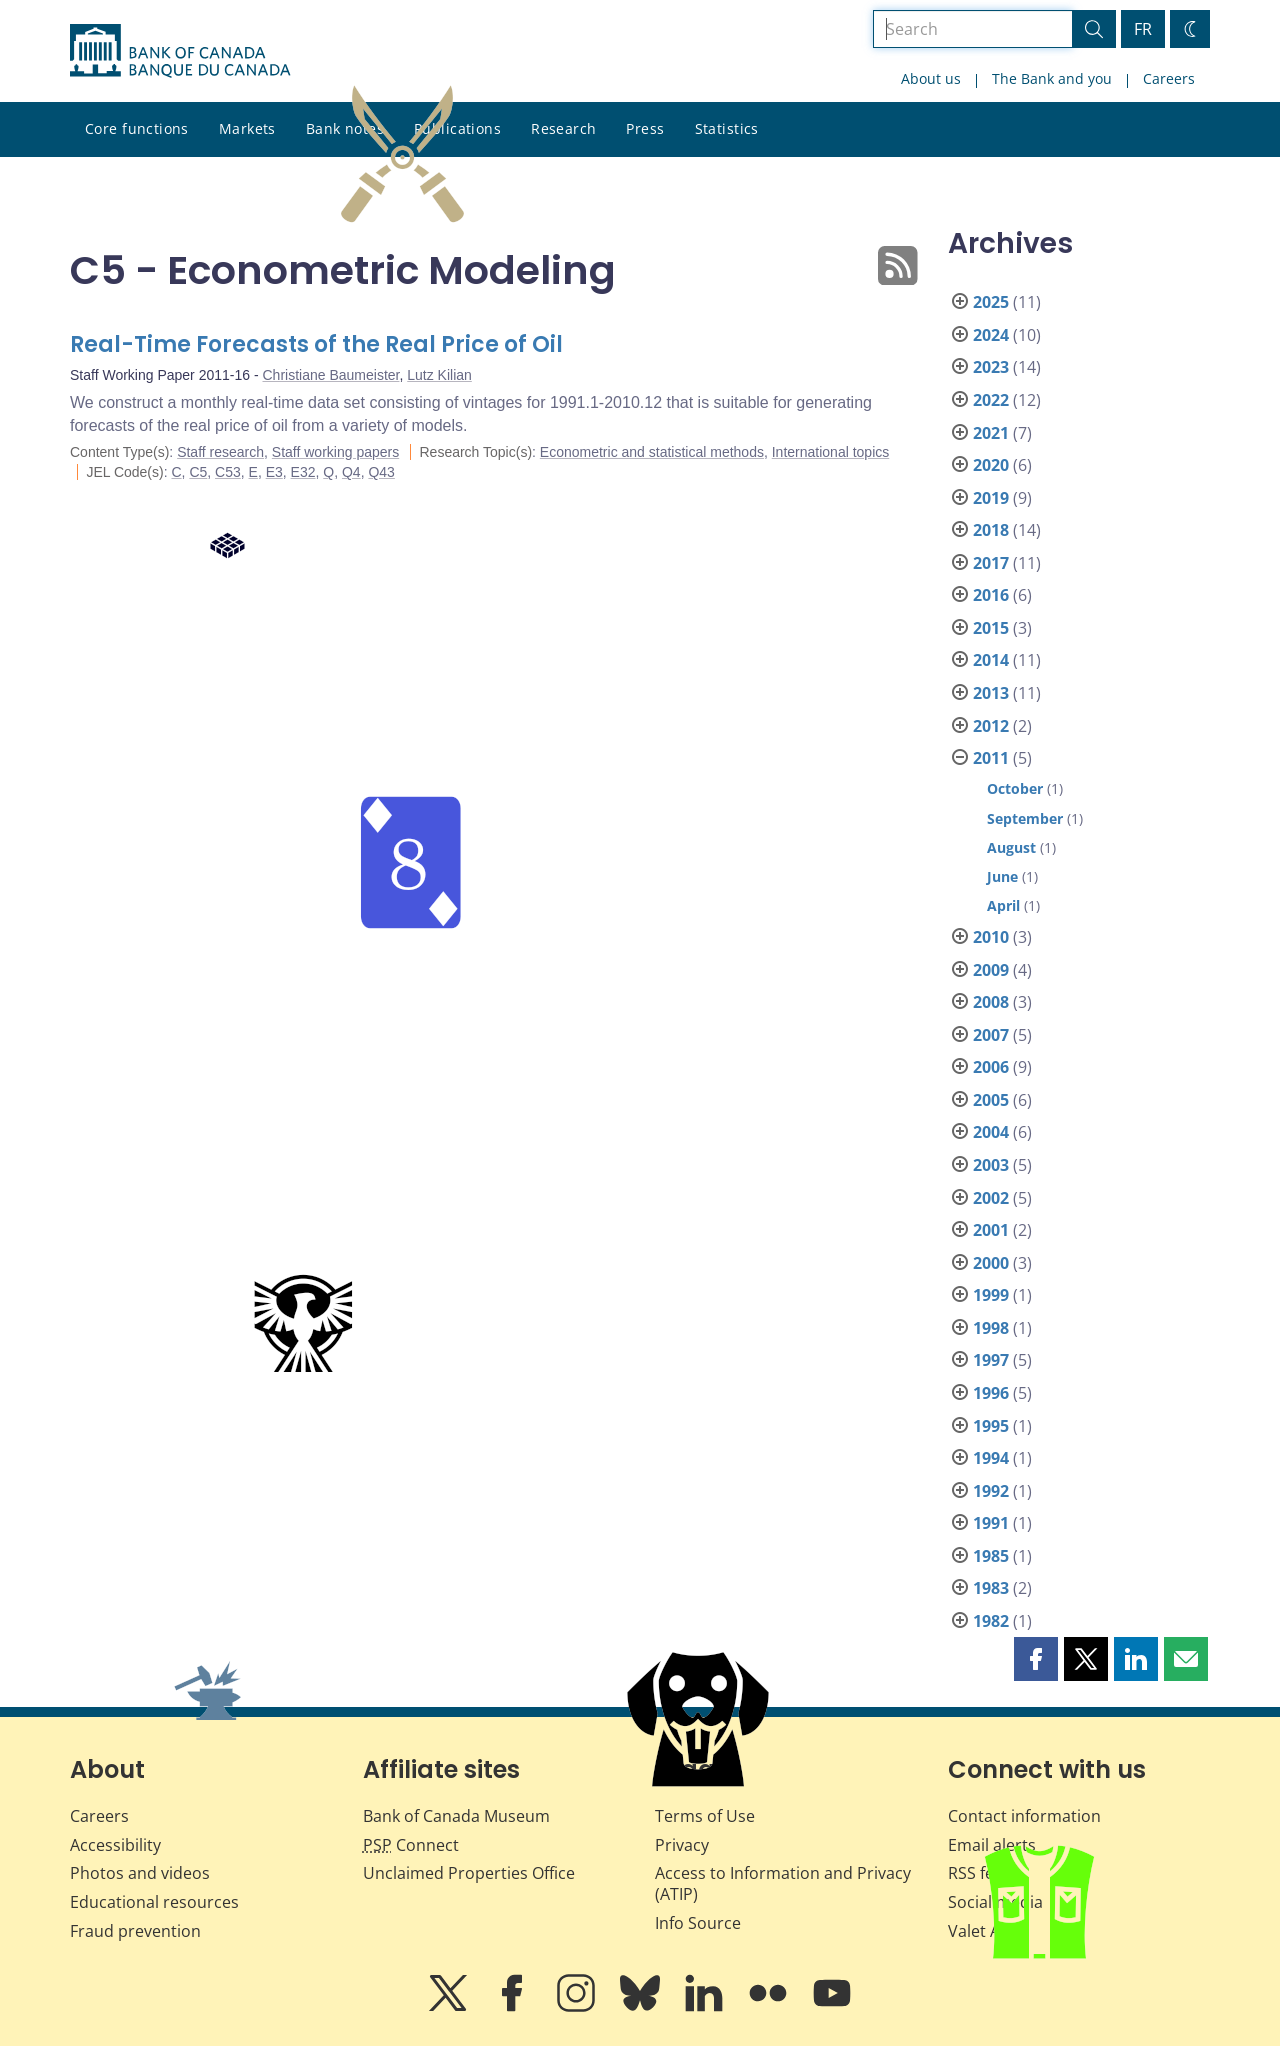  Describe the element at coordinates (303, 1323) in the screenshot. I see `condor or eagle emblem representing a faction or team` at that location.